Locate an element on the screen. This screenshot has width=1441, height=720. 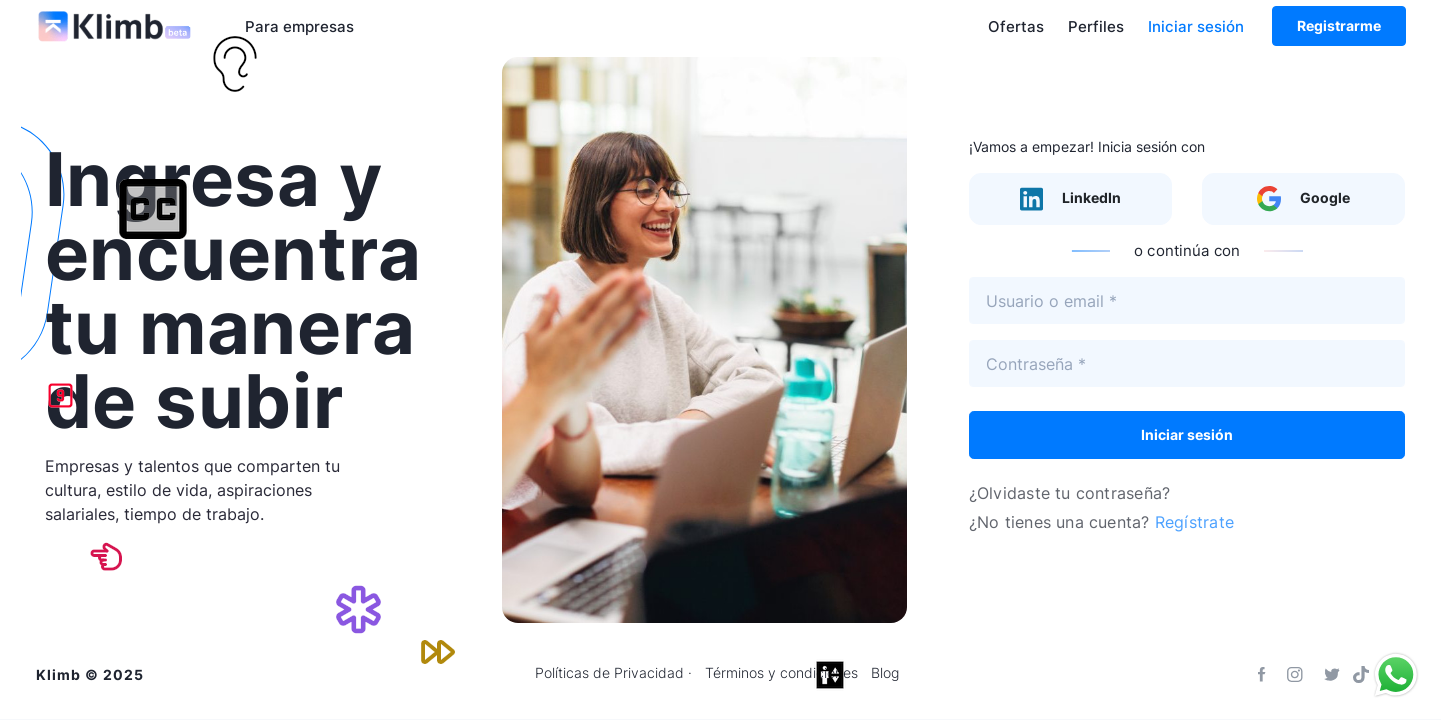
enable closed captions for video content is located at coordinates (153, 209).